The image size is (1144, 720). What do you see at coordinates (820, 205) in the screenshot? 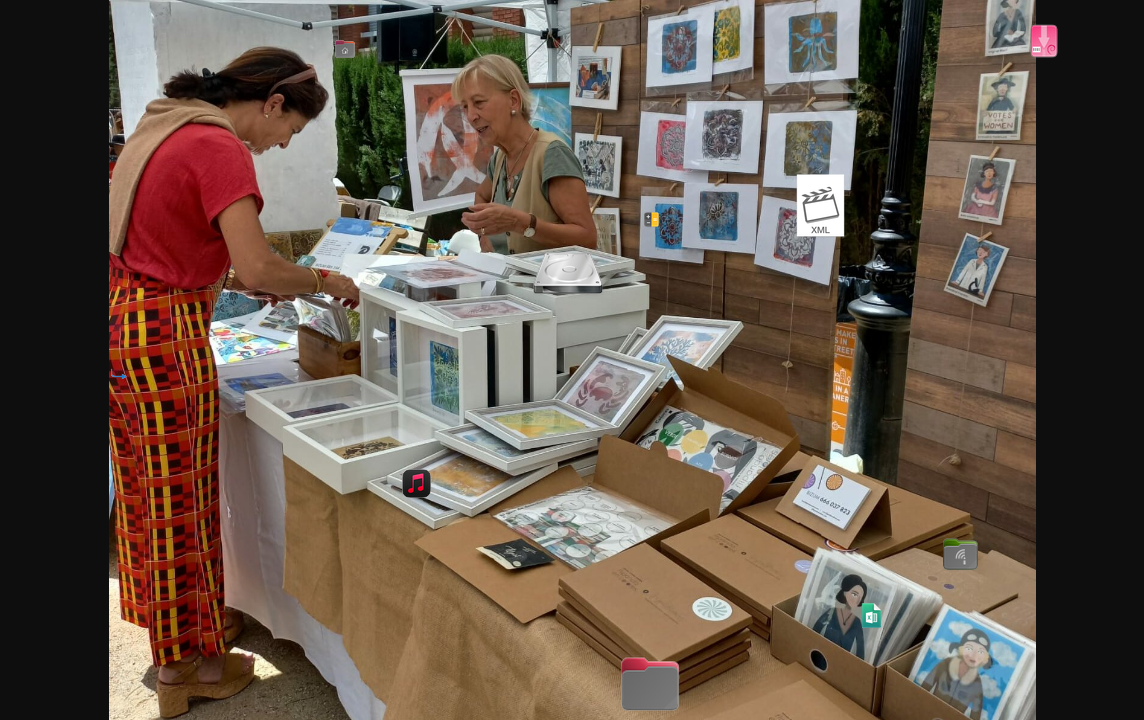
I see `xml file associated with iMovie project` at bounding box center [820, 205].